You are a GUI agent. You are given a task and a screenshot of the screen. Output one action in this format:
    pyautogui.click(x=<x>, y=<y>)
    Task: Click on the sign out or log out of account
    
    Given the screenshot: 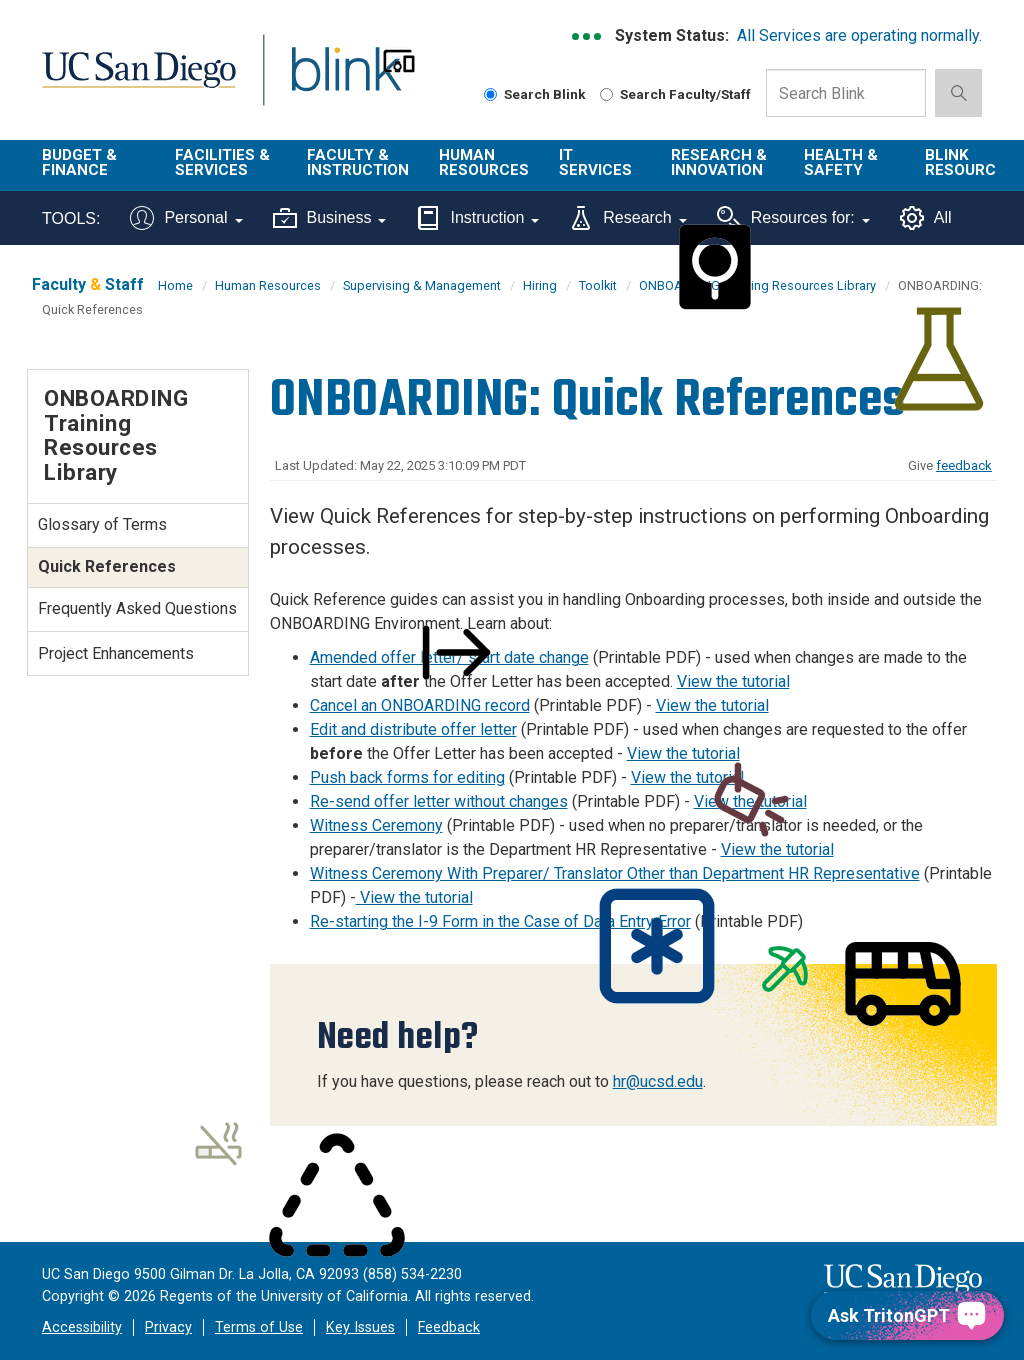 What is the action you would take?
    pyautogui.click(x=456, y=652)
    